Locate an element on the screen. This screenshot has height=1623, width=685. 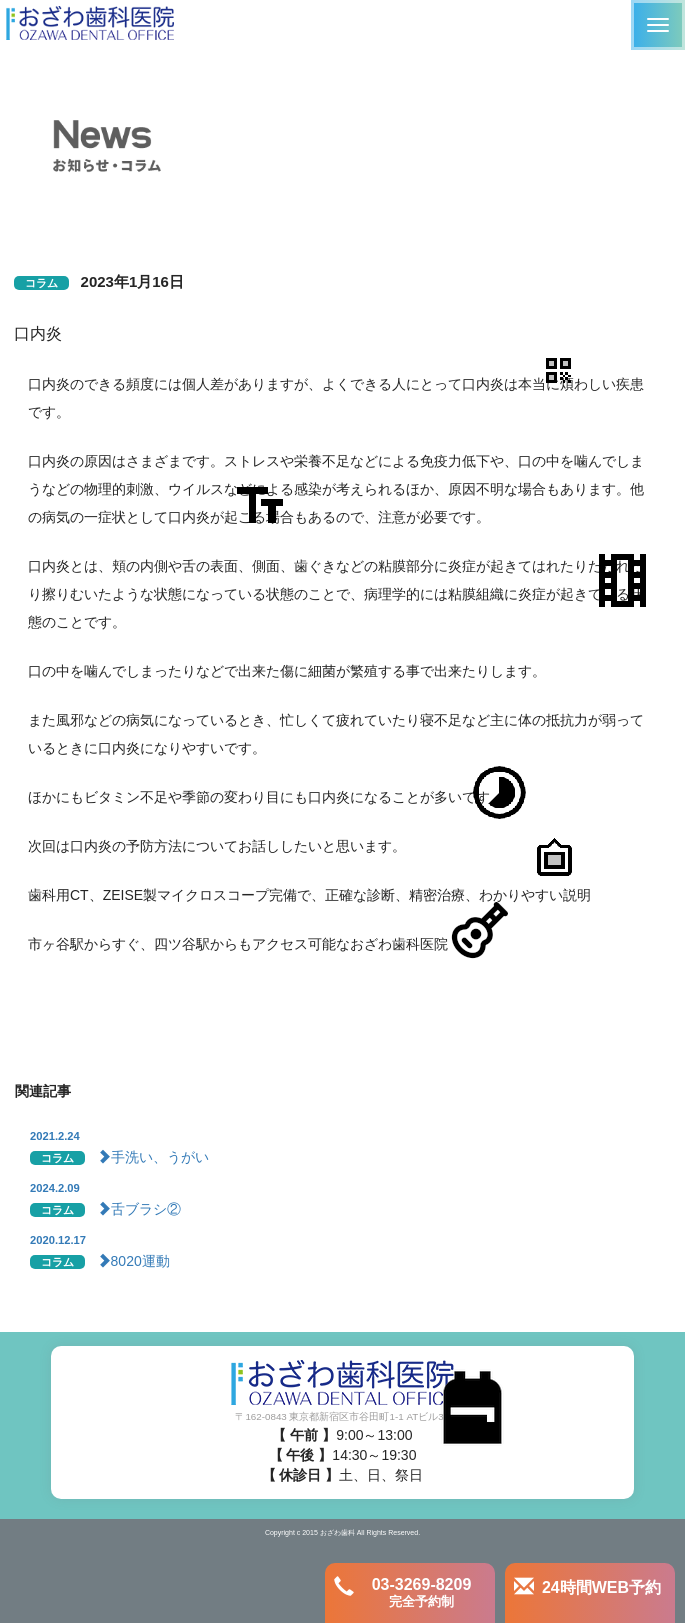
scan or generate a QR code is located at coordinates (558, 370).